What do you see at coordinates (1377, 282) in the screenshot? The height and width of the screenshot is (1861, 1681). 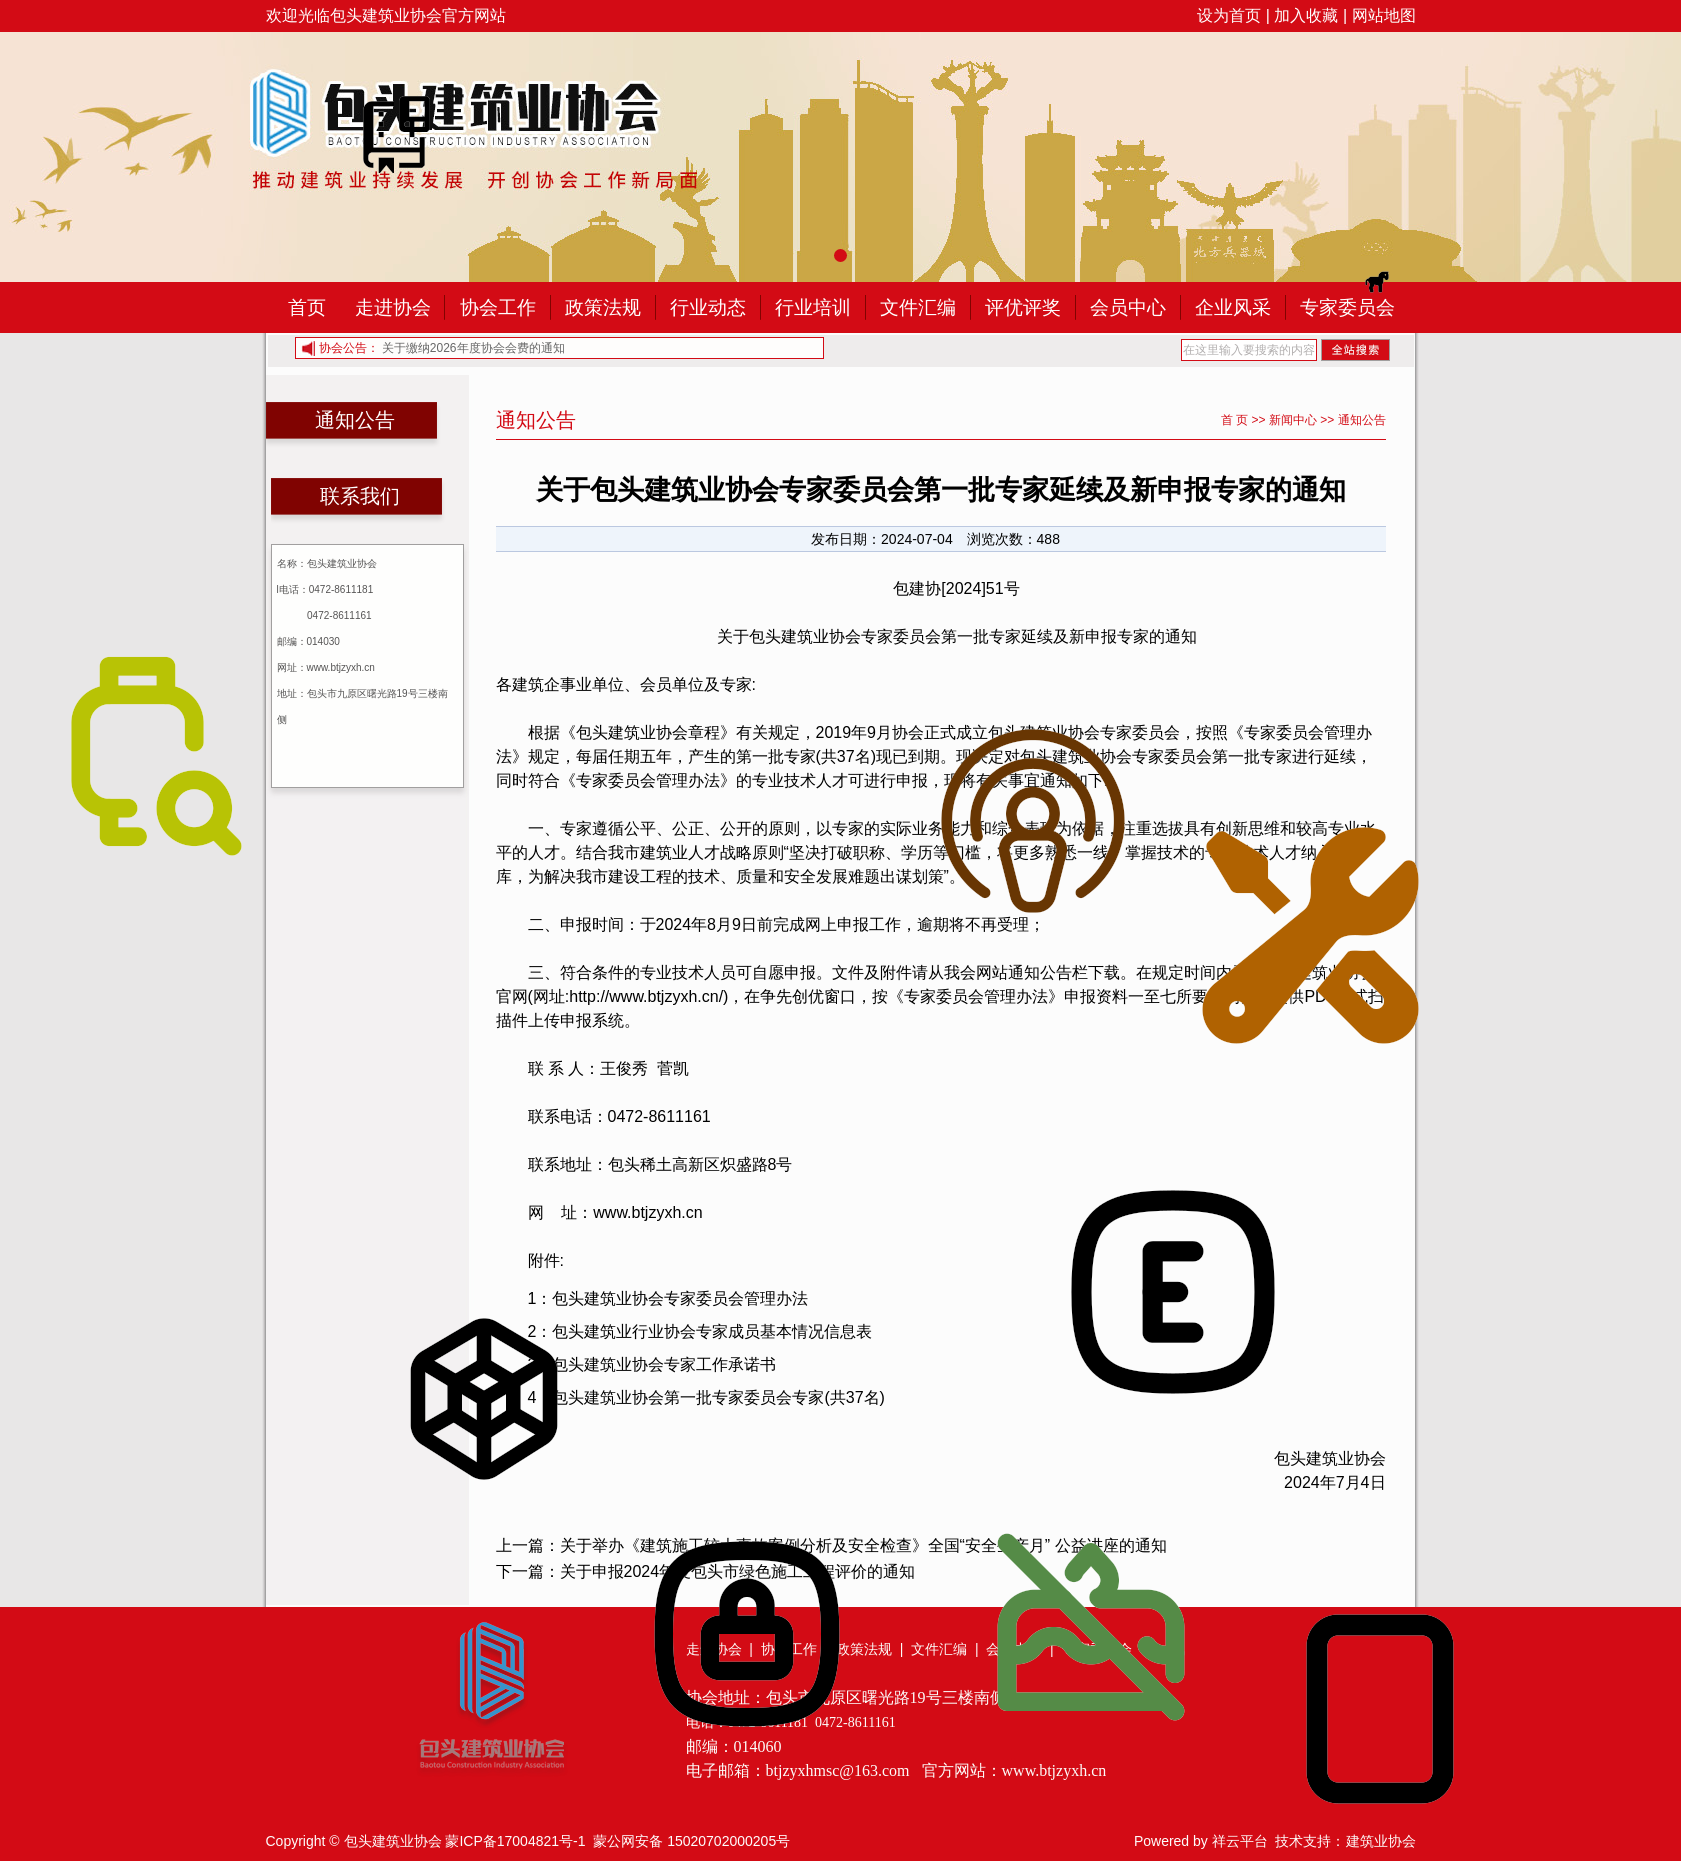 I see `indicates equestrian or horse-related content` at bounding box center [1377, 282].